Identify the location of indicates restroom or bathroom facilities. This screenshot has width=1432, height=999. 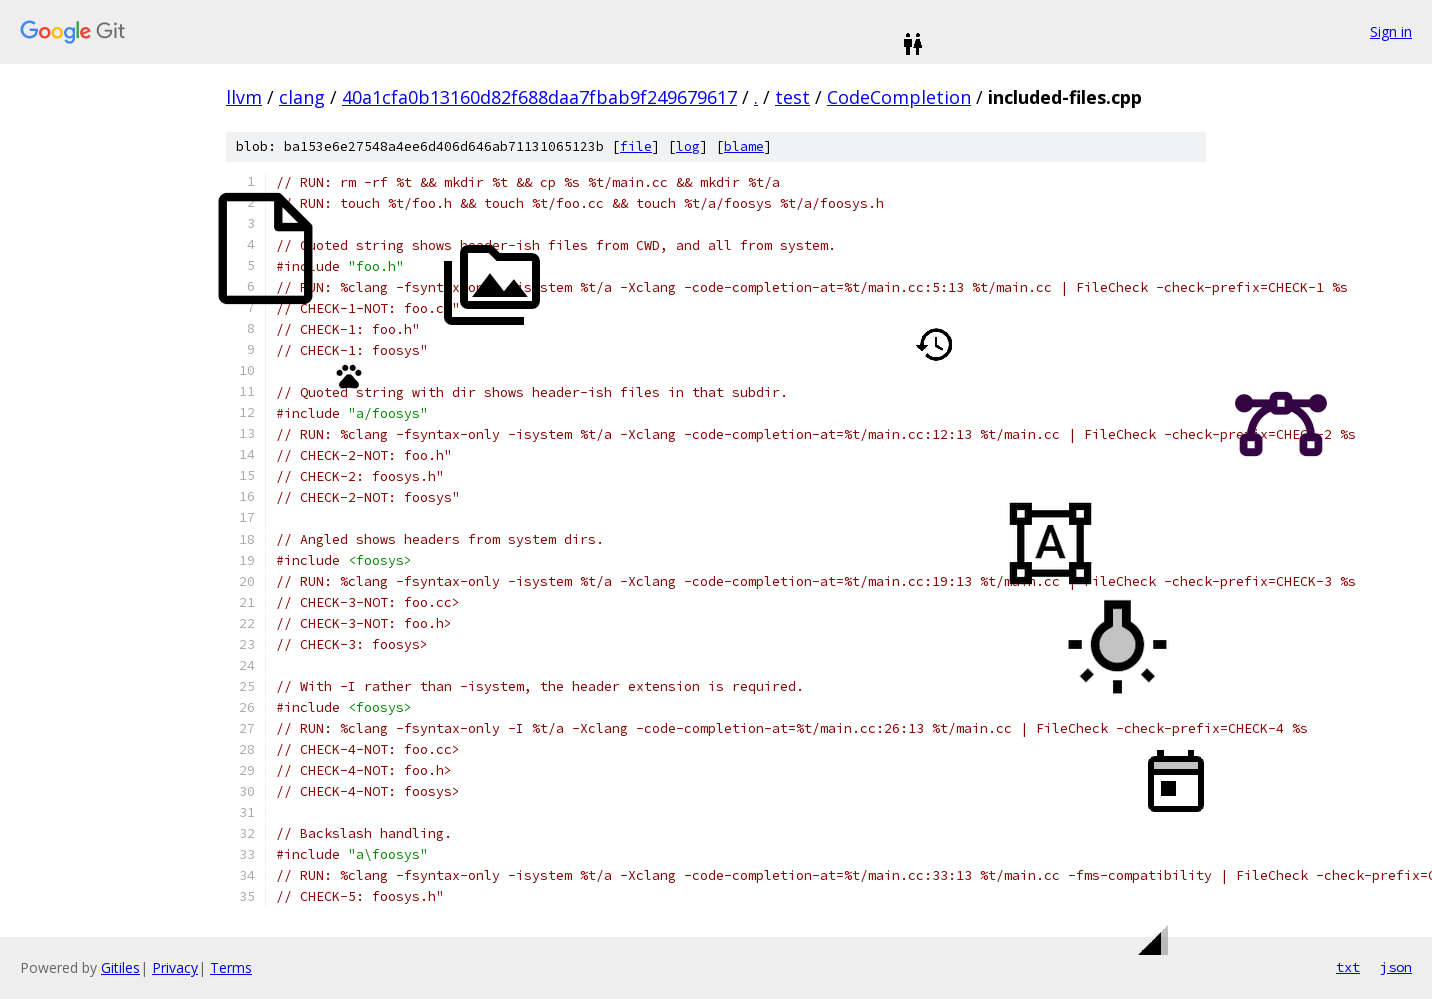
(913, 44).